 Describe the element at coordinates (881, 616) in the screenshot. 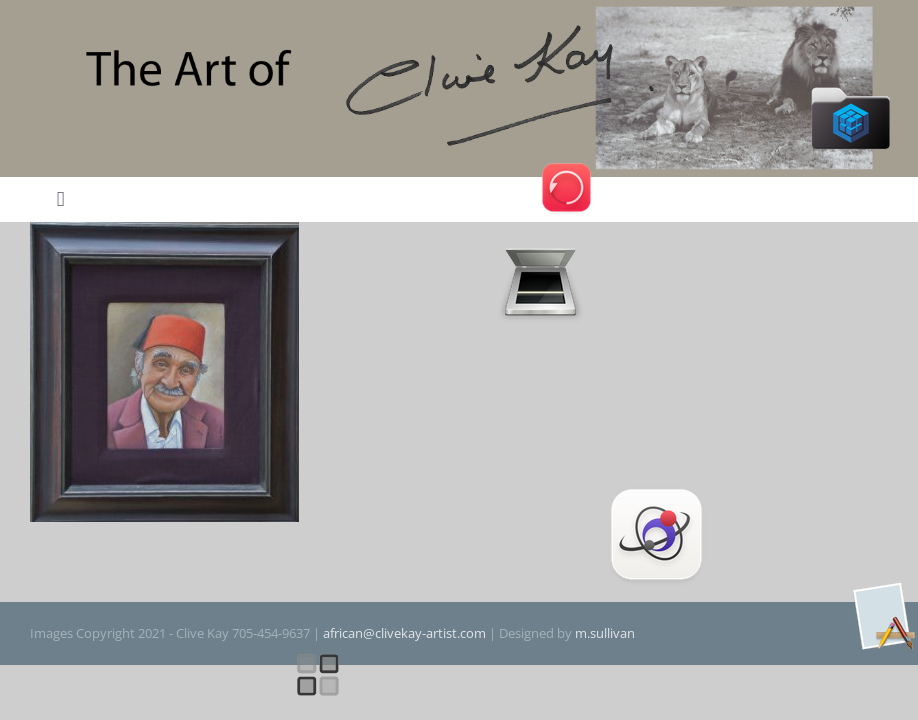

I see `generic application icon for unidentified apps` at that location.